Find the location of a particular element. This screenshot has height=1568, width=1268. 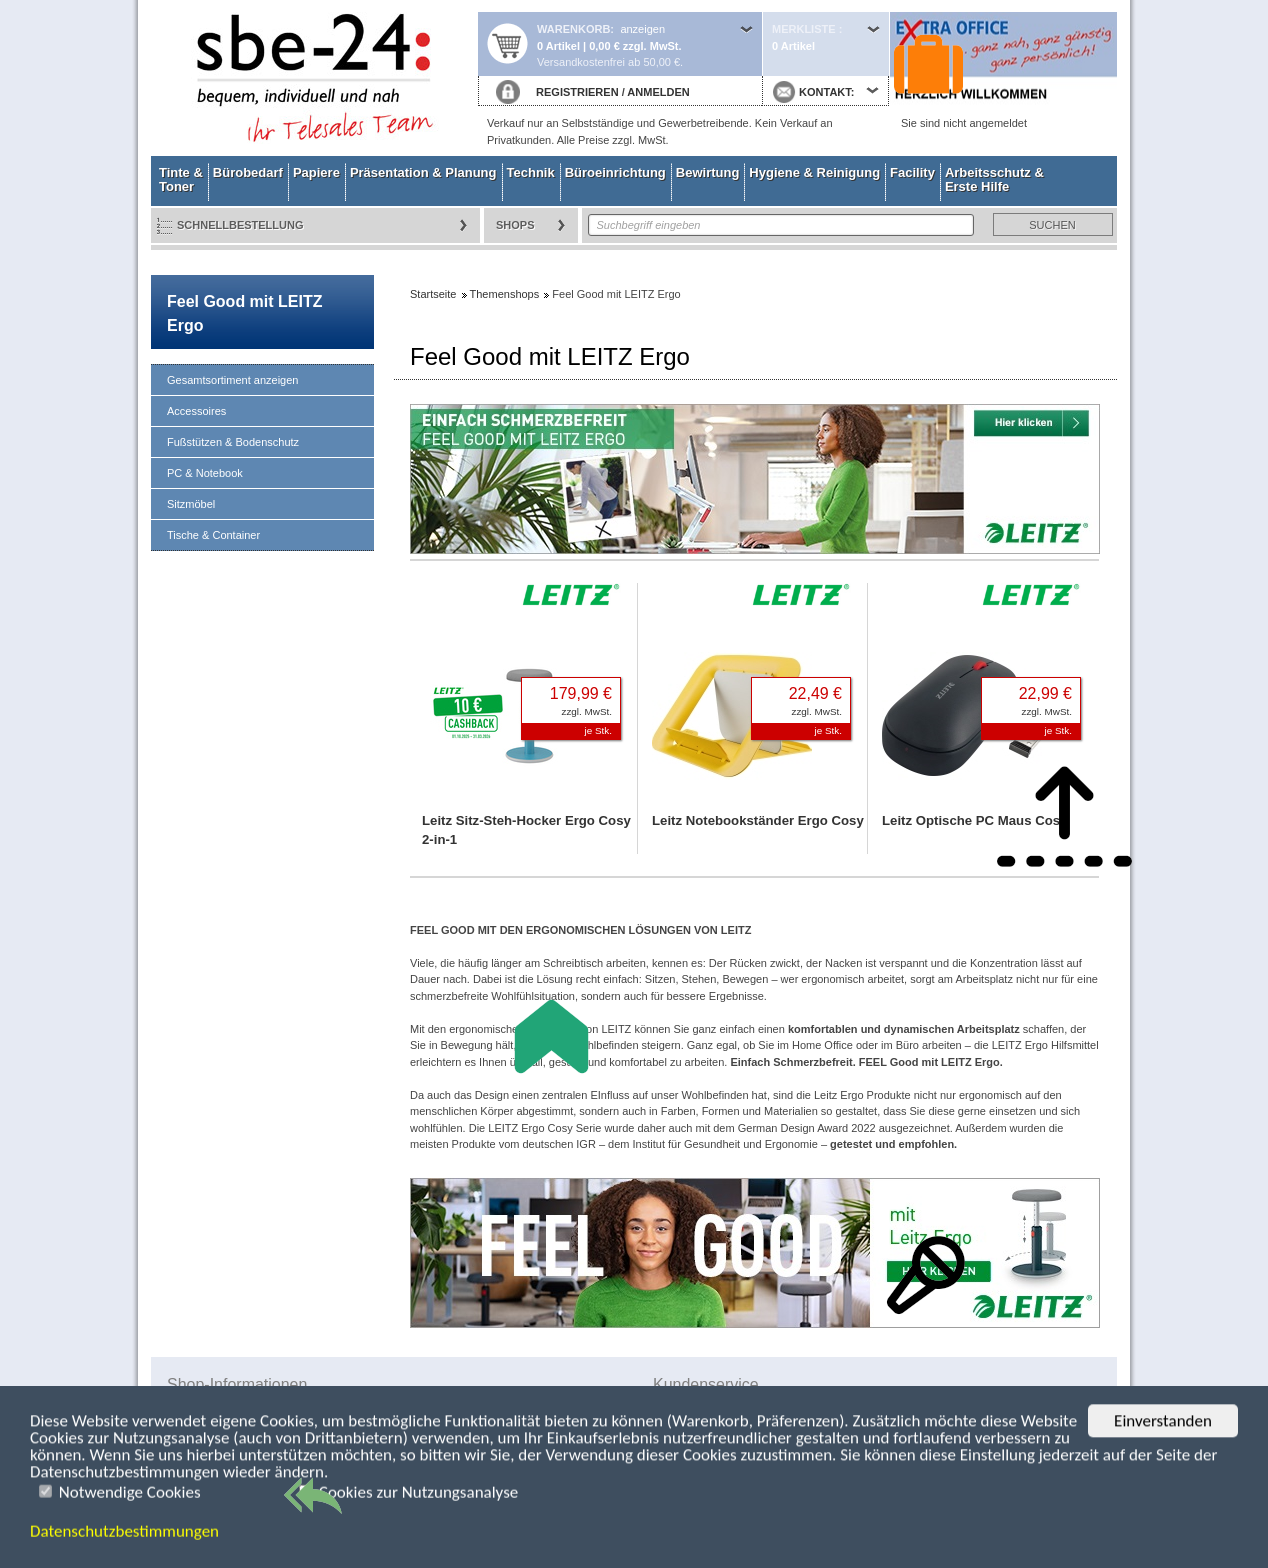

access voice or audio recording features is located at coordinates (924, 1276).